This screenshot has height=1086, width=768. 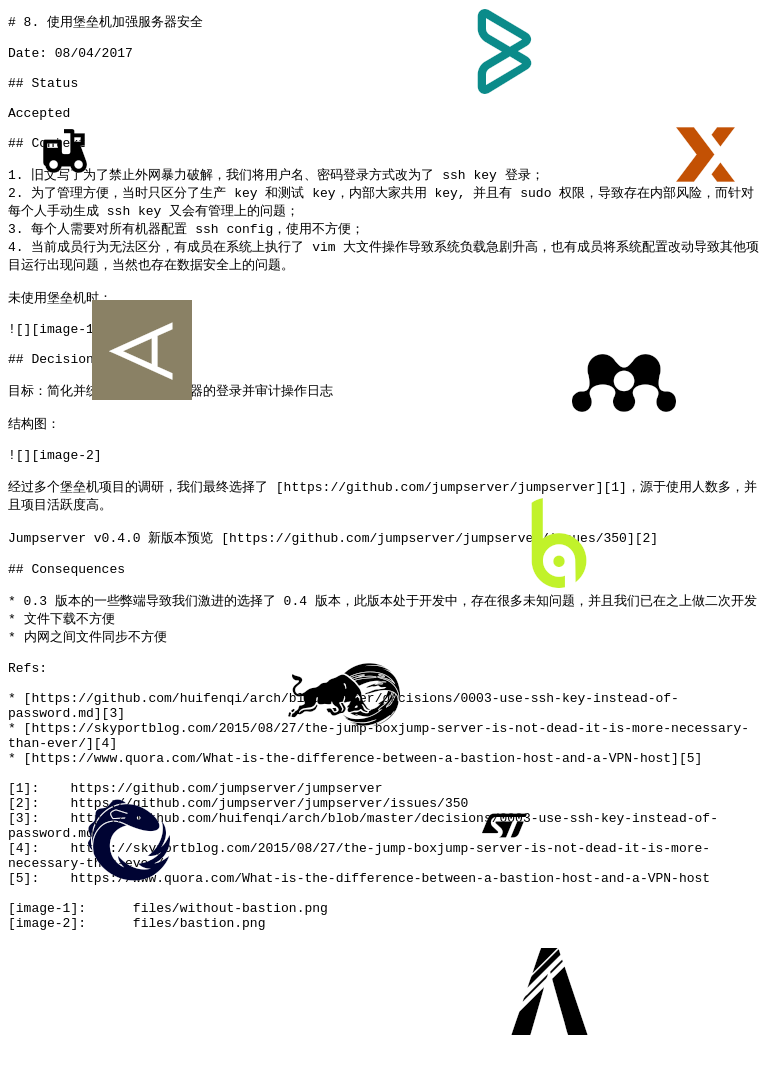 I want to click on open FiveM game modification client, so click(x=549, y=991).